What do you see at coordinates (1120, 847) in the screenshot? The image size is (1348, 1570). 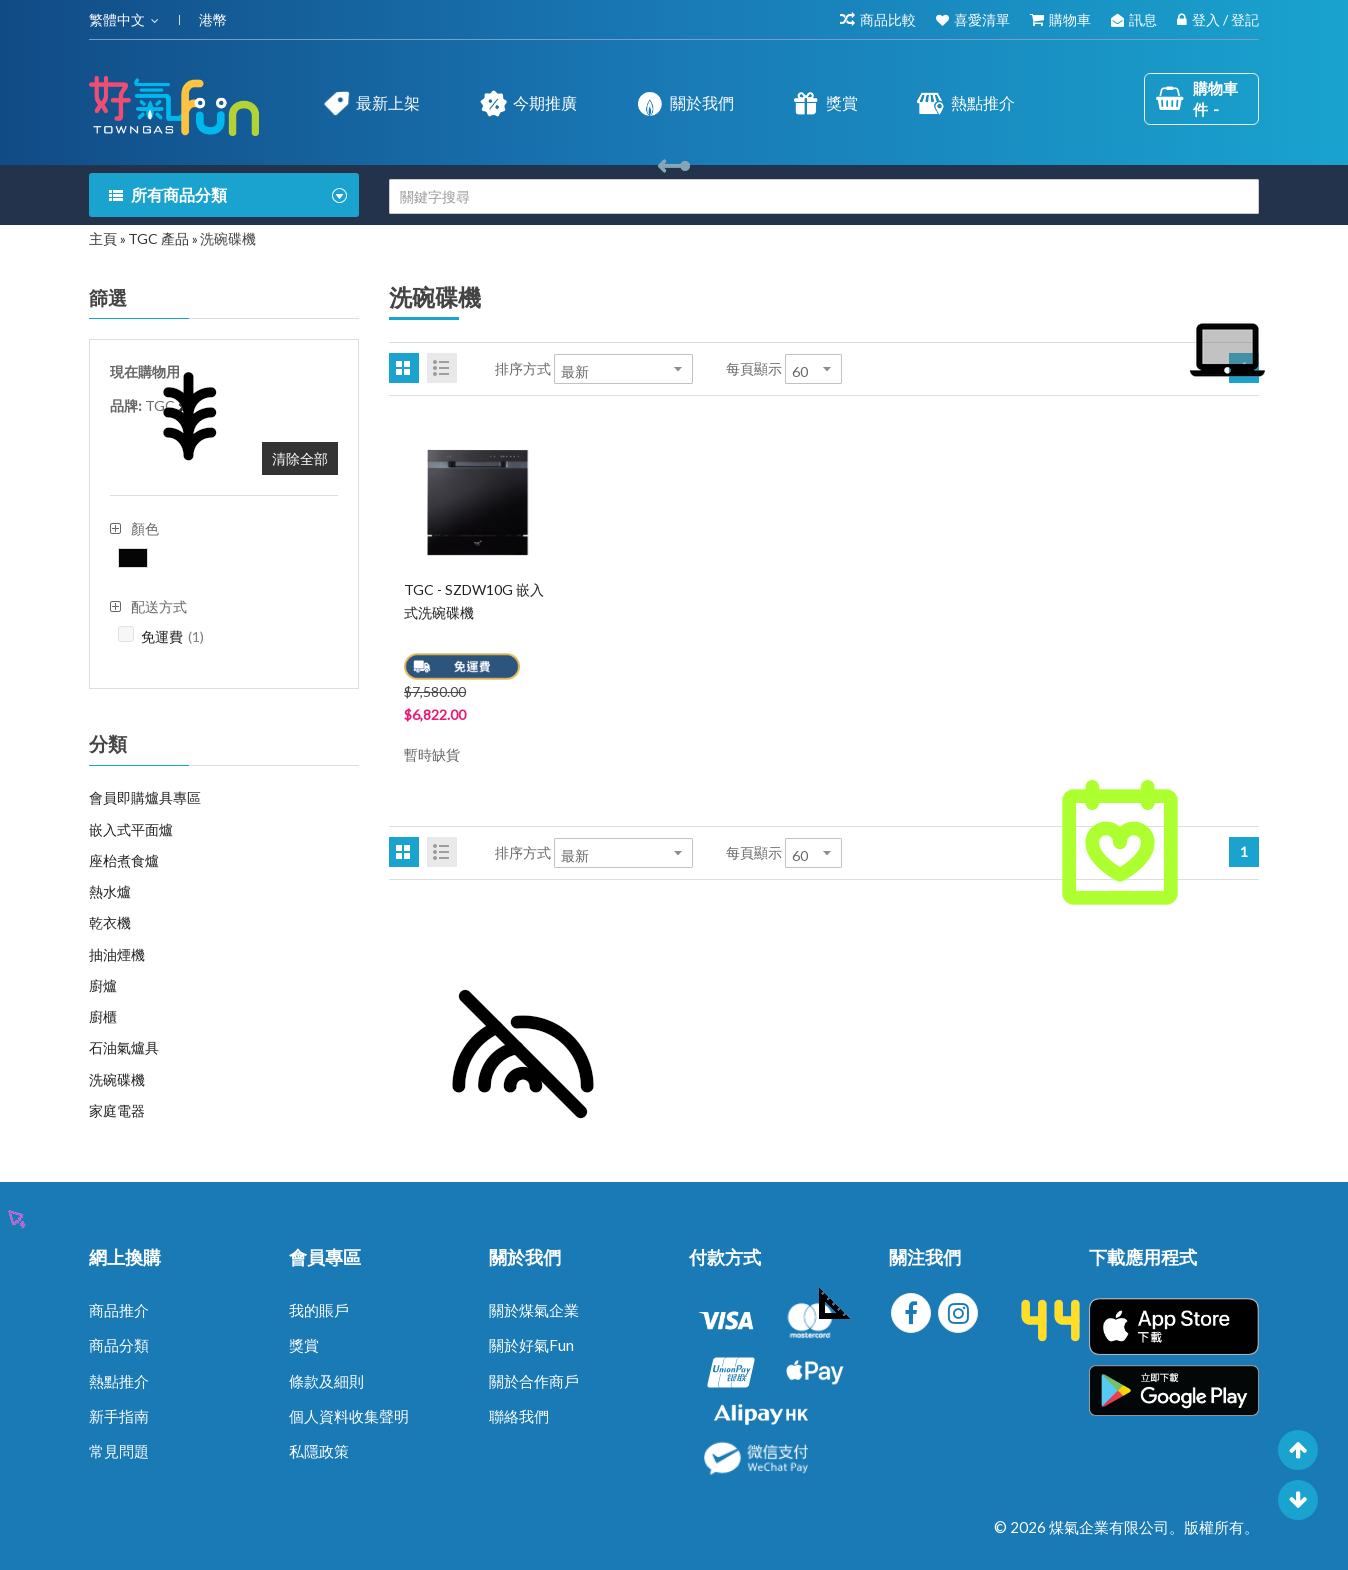 I see `view favorite or loved events` at bounding box center [1120, 847].